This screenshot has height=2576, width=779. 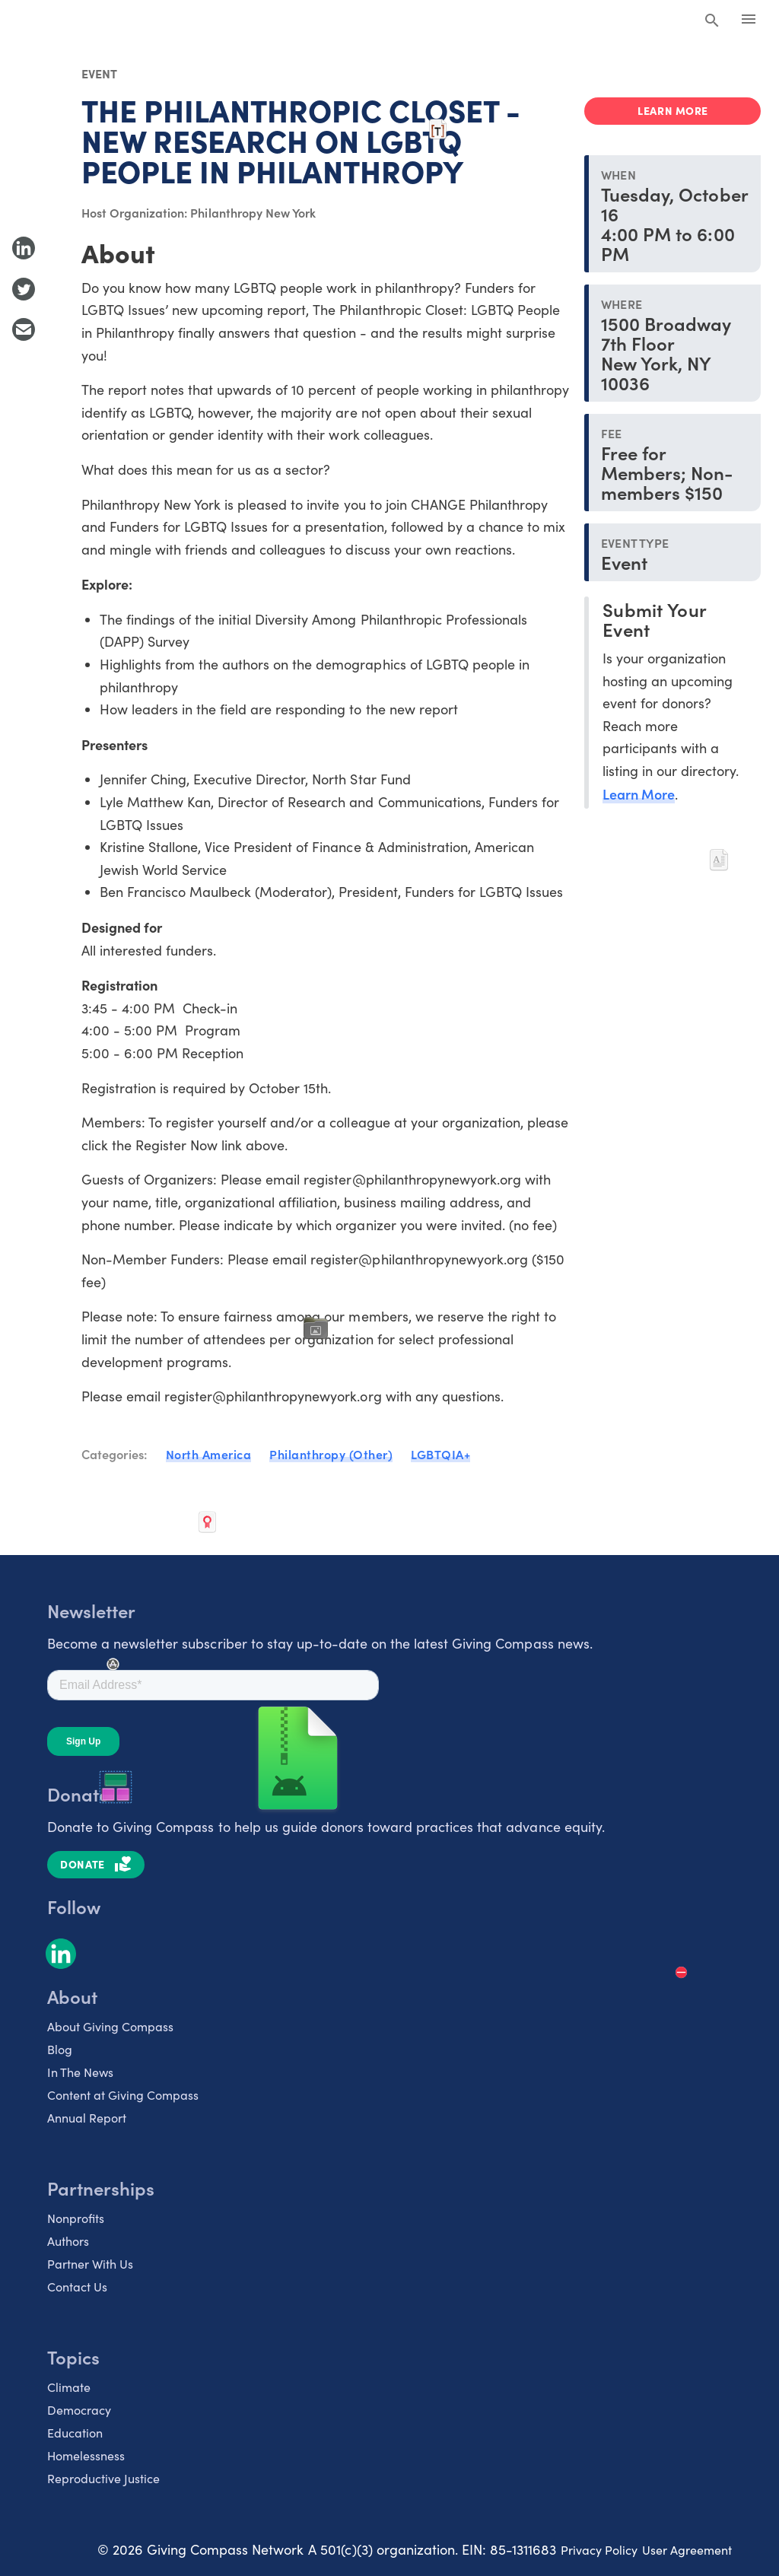 I want to click on select all items in the current view, so click(x=116, y=1787).